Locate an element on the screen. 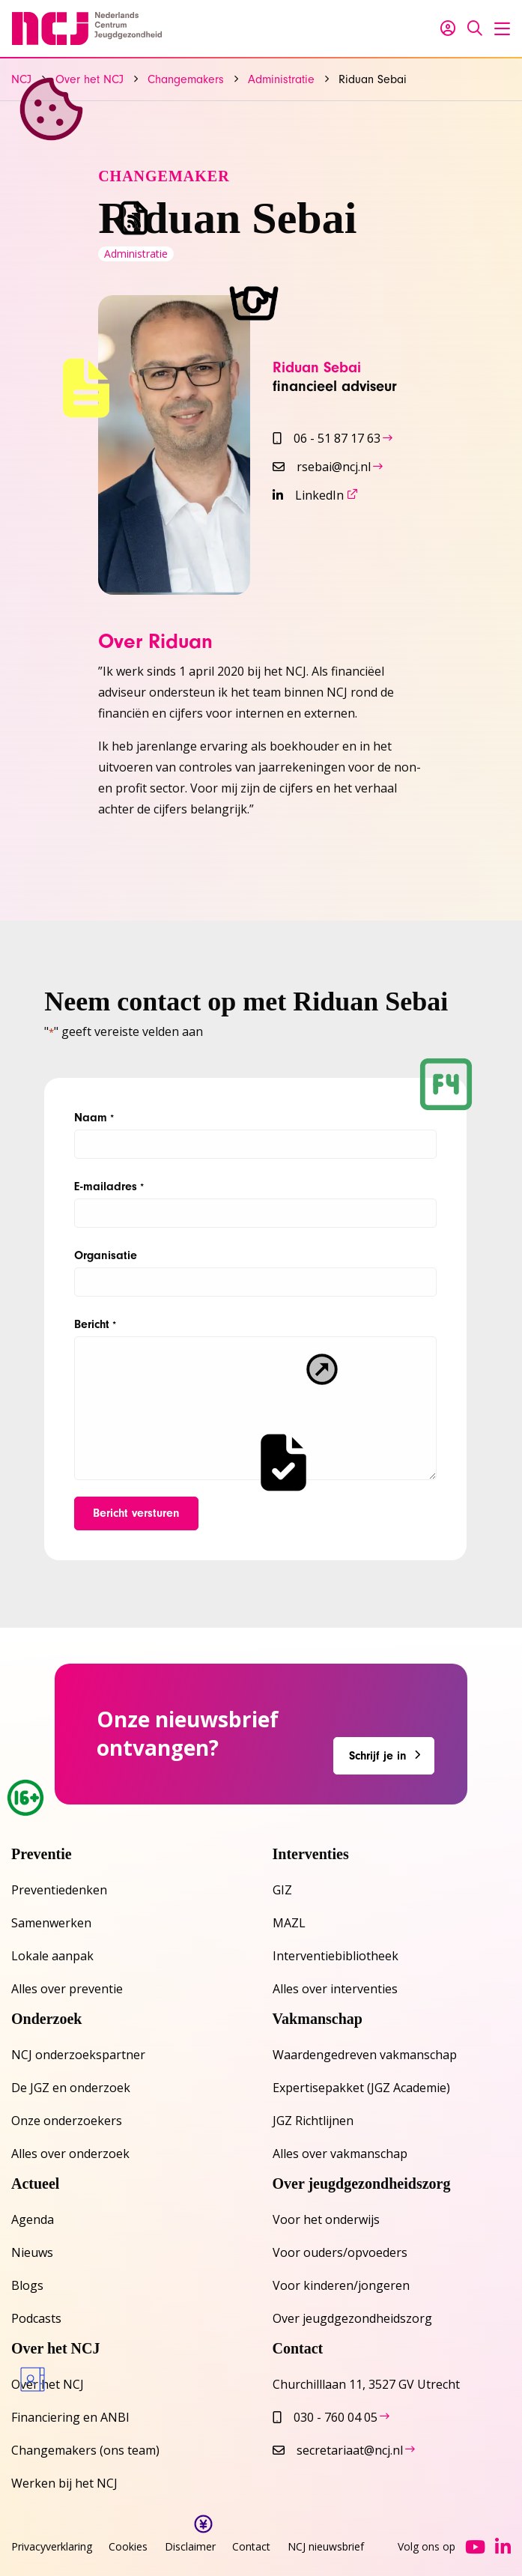 The image size is (522, 2576). manage cookie preferences and privacy settings is located at coordinates (51, 109).